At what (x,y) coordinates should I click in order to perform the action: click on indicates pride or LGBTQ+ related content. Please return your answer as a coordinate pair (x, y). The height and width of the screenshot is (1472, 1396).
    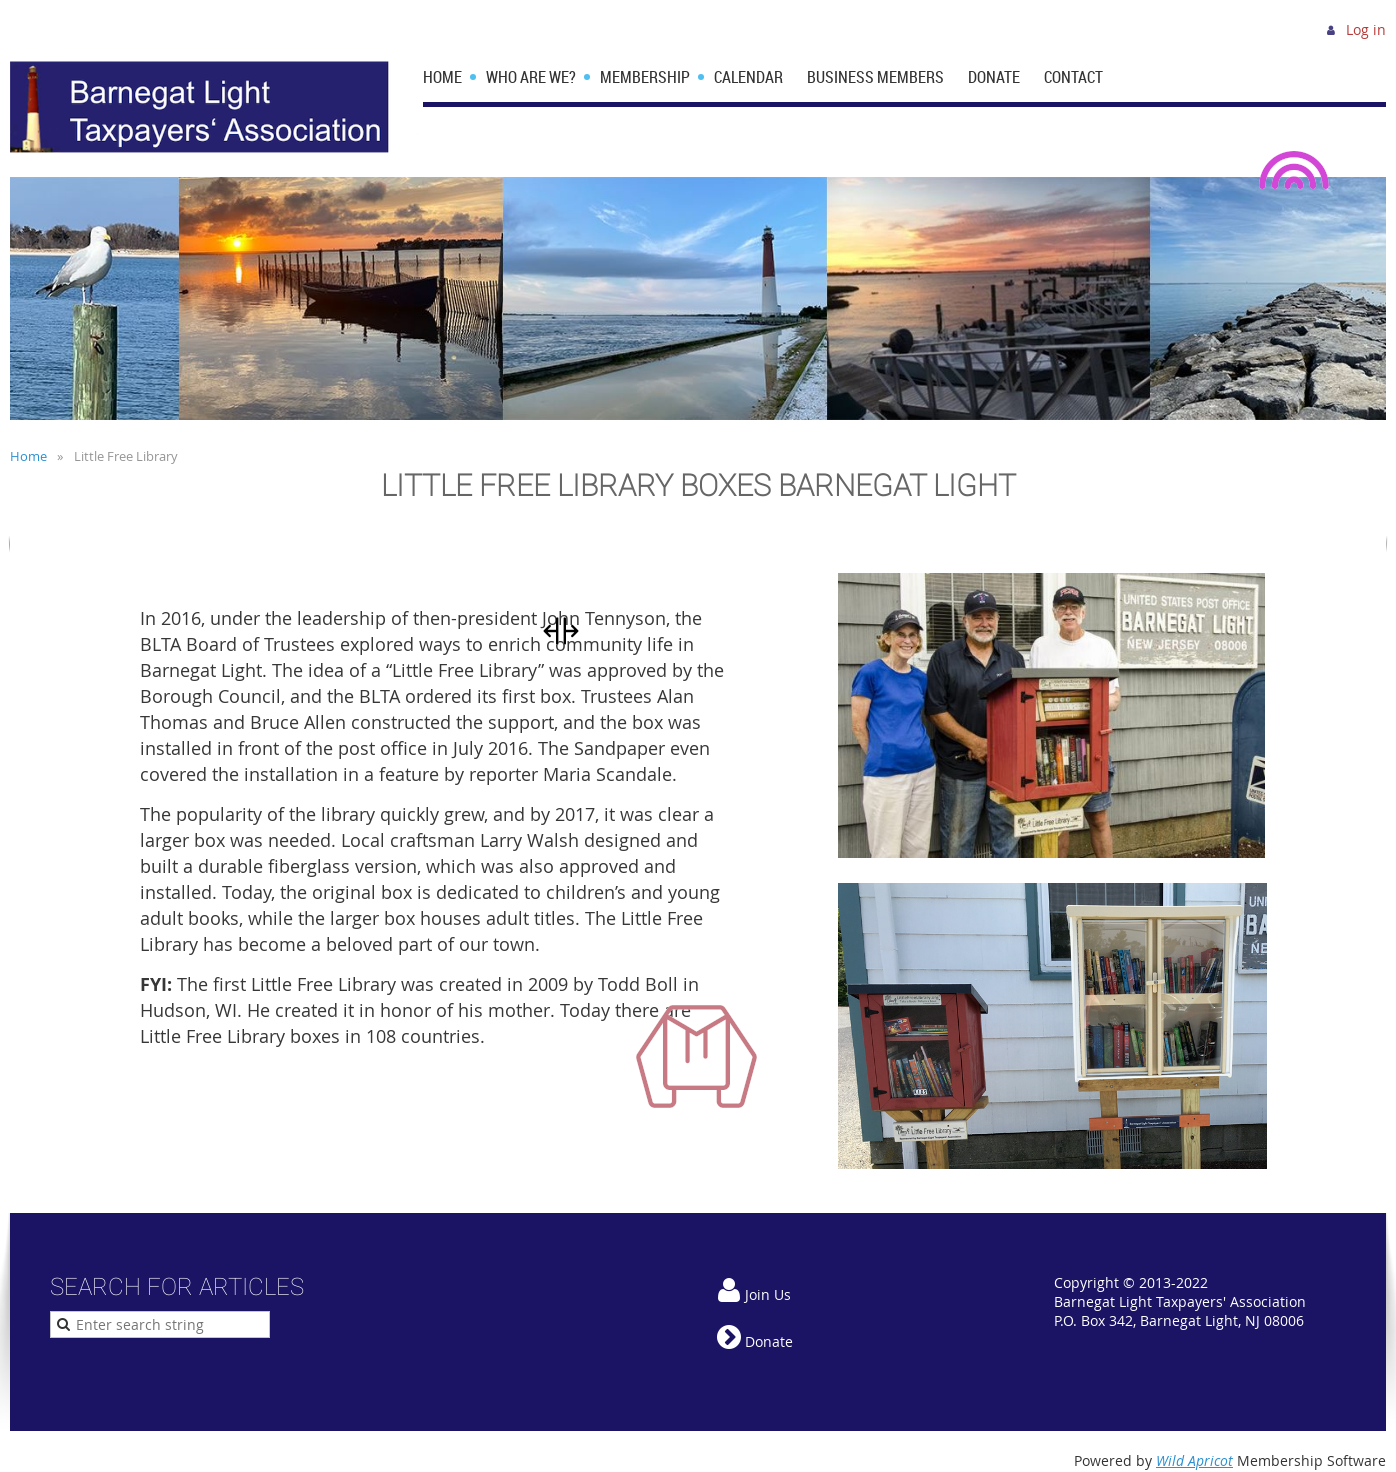
    Looking at the image, I should click on (1294, 170).